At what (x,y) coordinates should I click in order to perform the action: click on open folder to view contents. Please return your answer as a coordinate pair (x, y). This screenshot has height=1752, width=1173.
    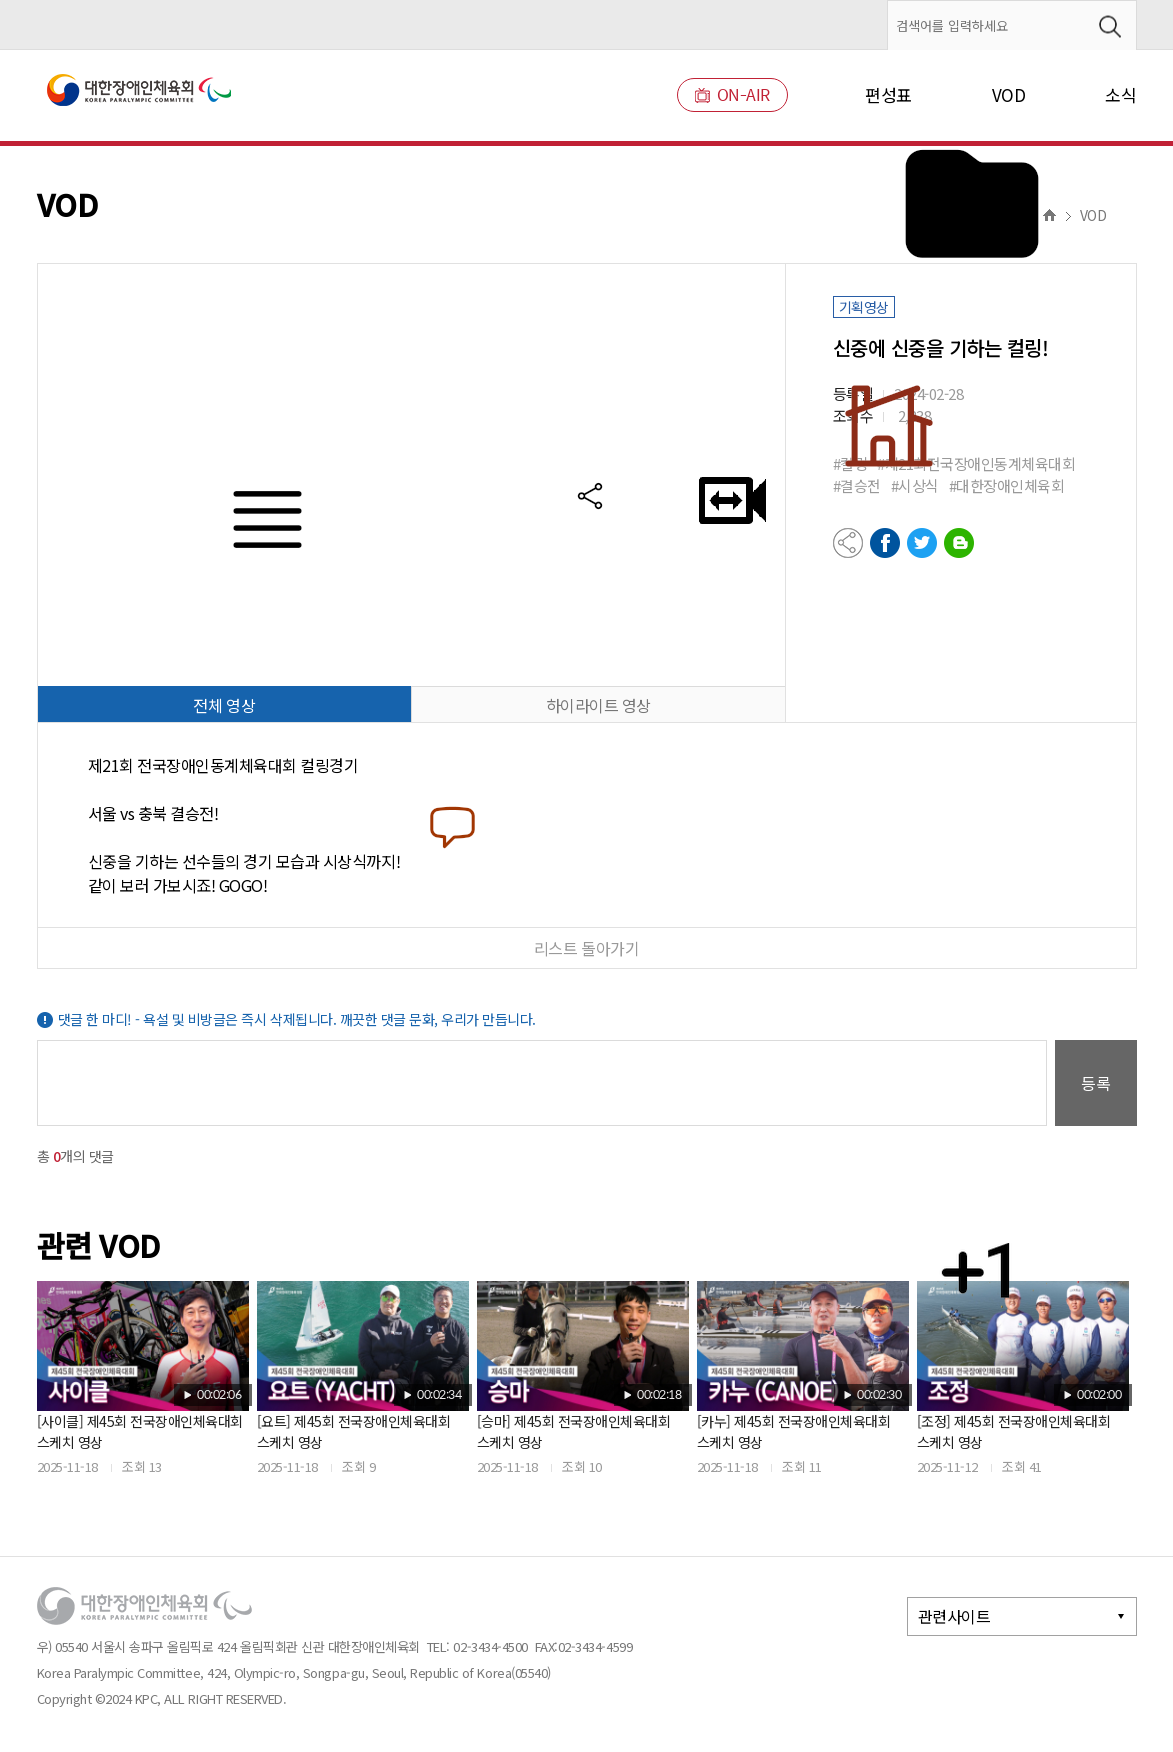
    Looking at the image, I should click on (972, 208).